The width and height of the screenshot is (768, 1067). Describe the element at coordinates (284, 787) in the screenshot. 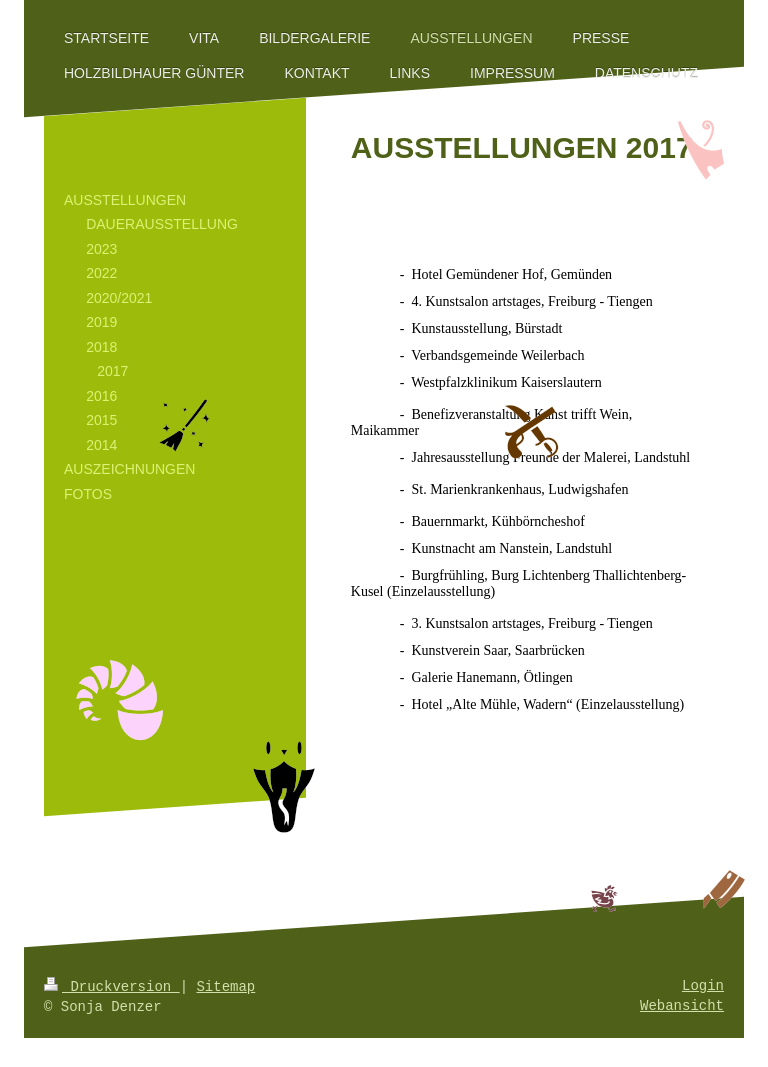

I see `cobra character or enemy type in a game` at that location.